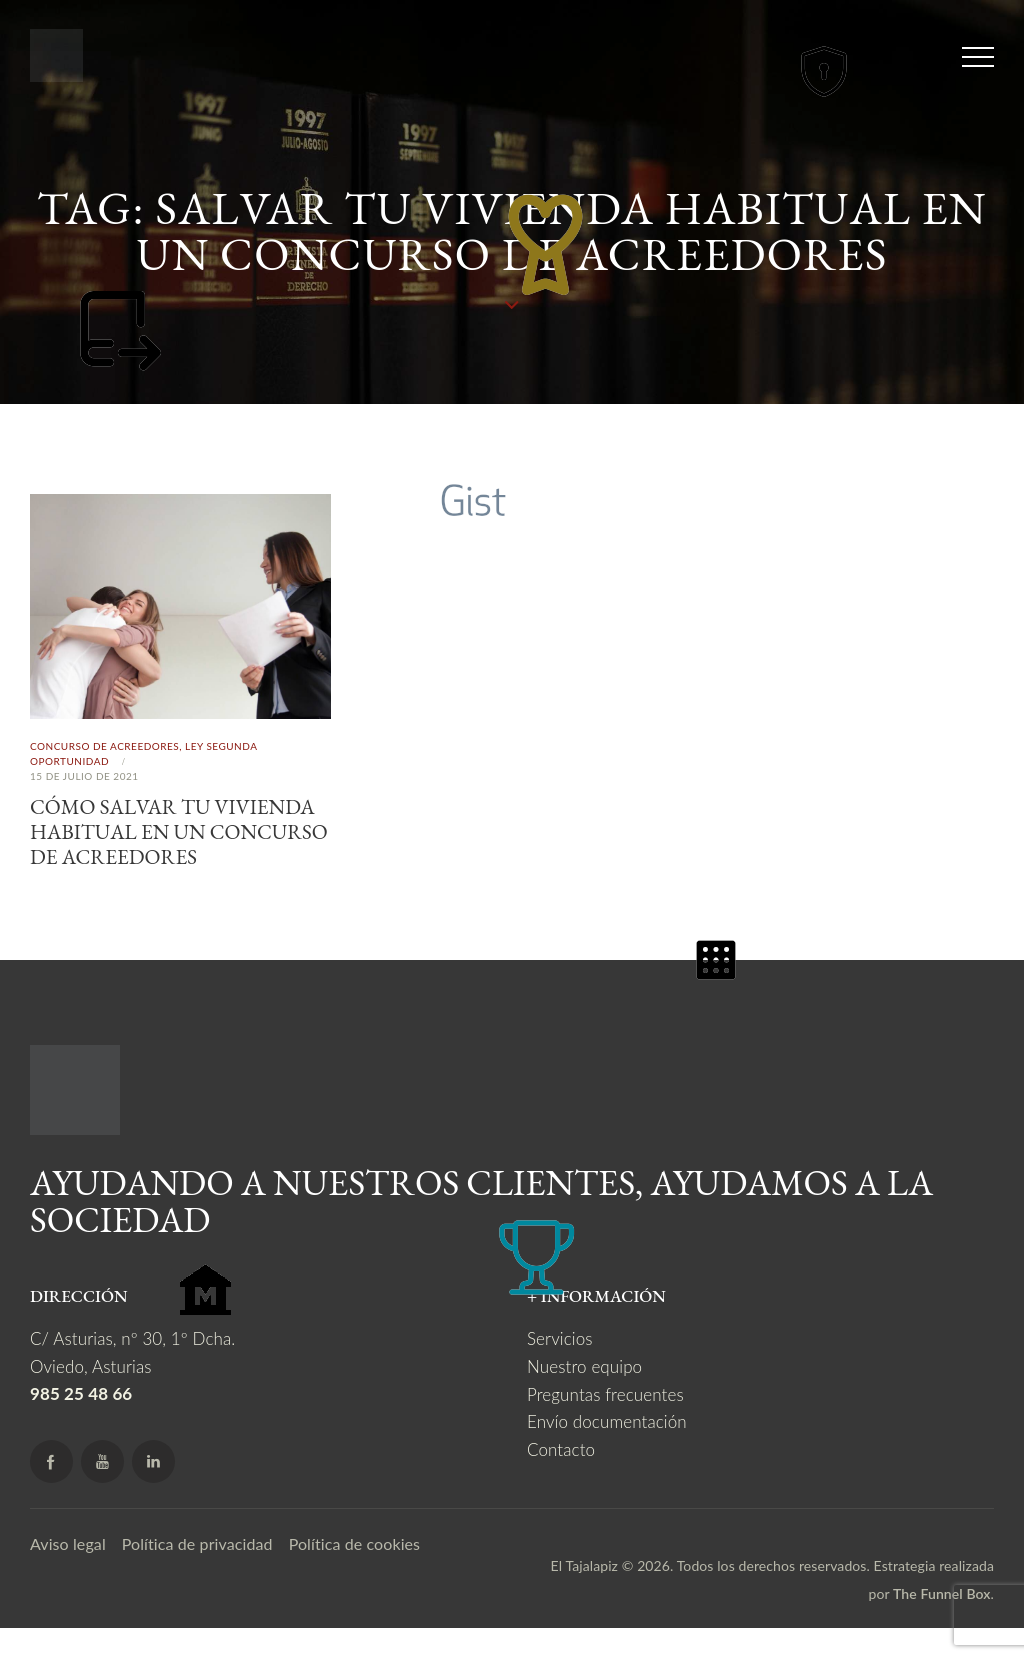 The image size is (1024, 1659). What do you see at coordinates (475, 500) in the screenshot?
I see `navigate to GitHub Gist service` at bounding box center [475, 500].